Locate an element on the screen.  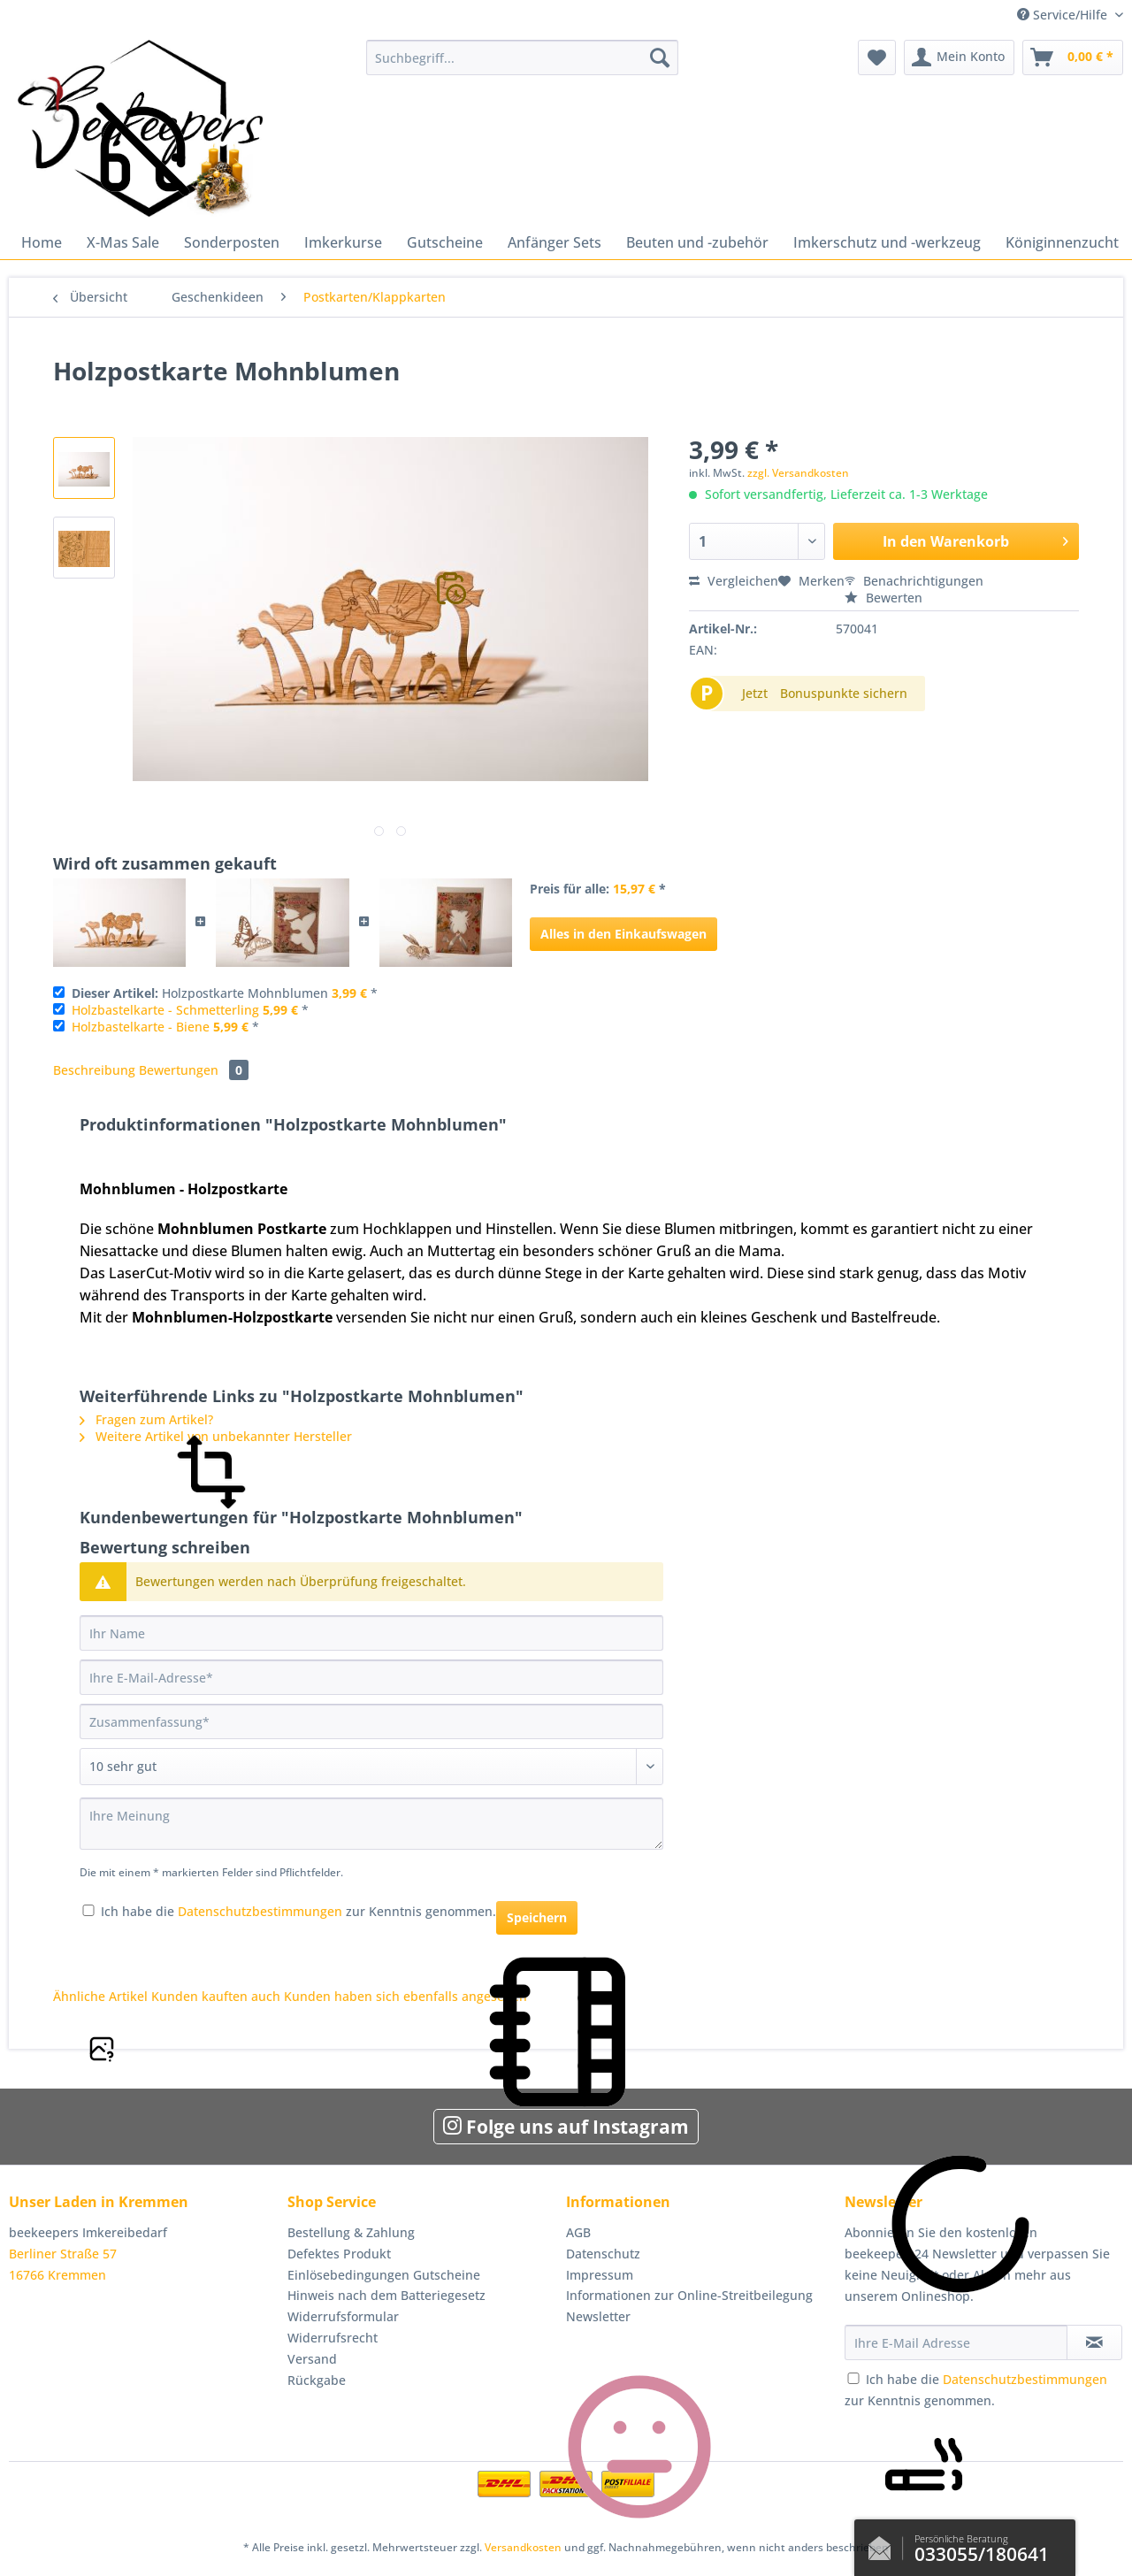
open tabbed notebook or journal is located at coordinates (564, 2032).